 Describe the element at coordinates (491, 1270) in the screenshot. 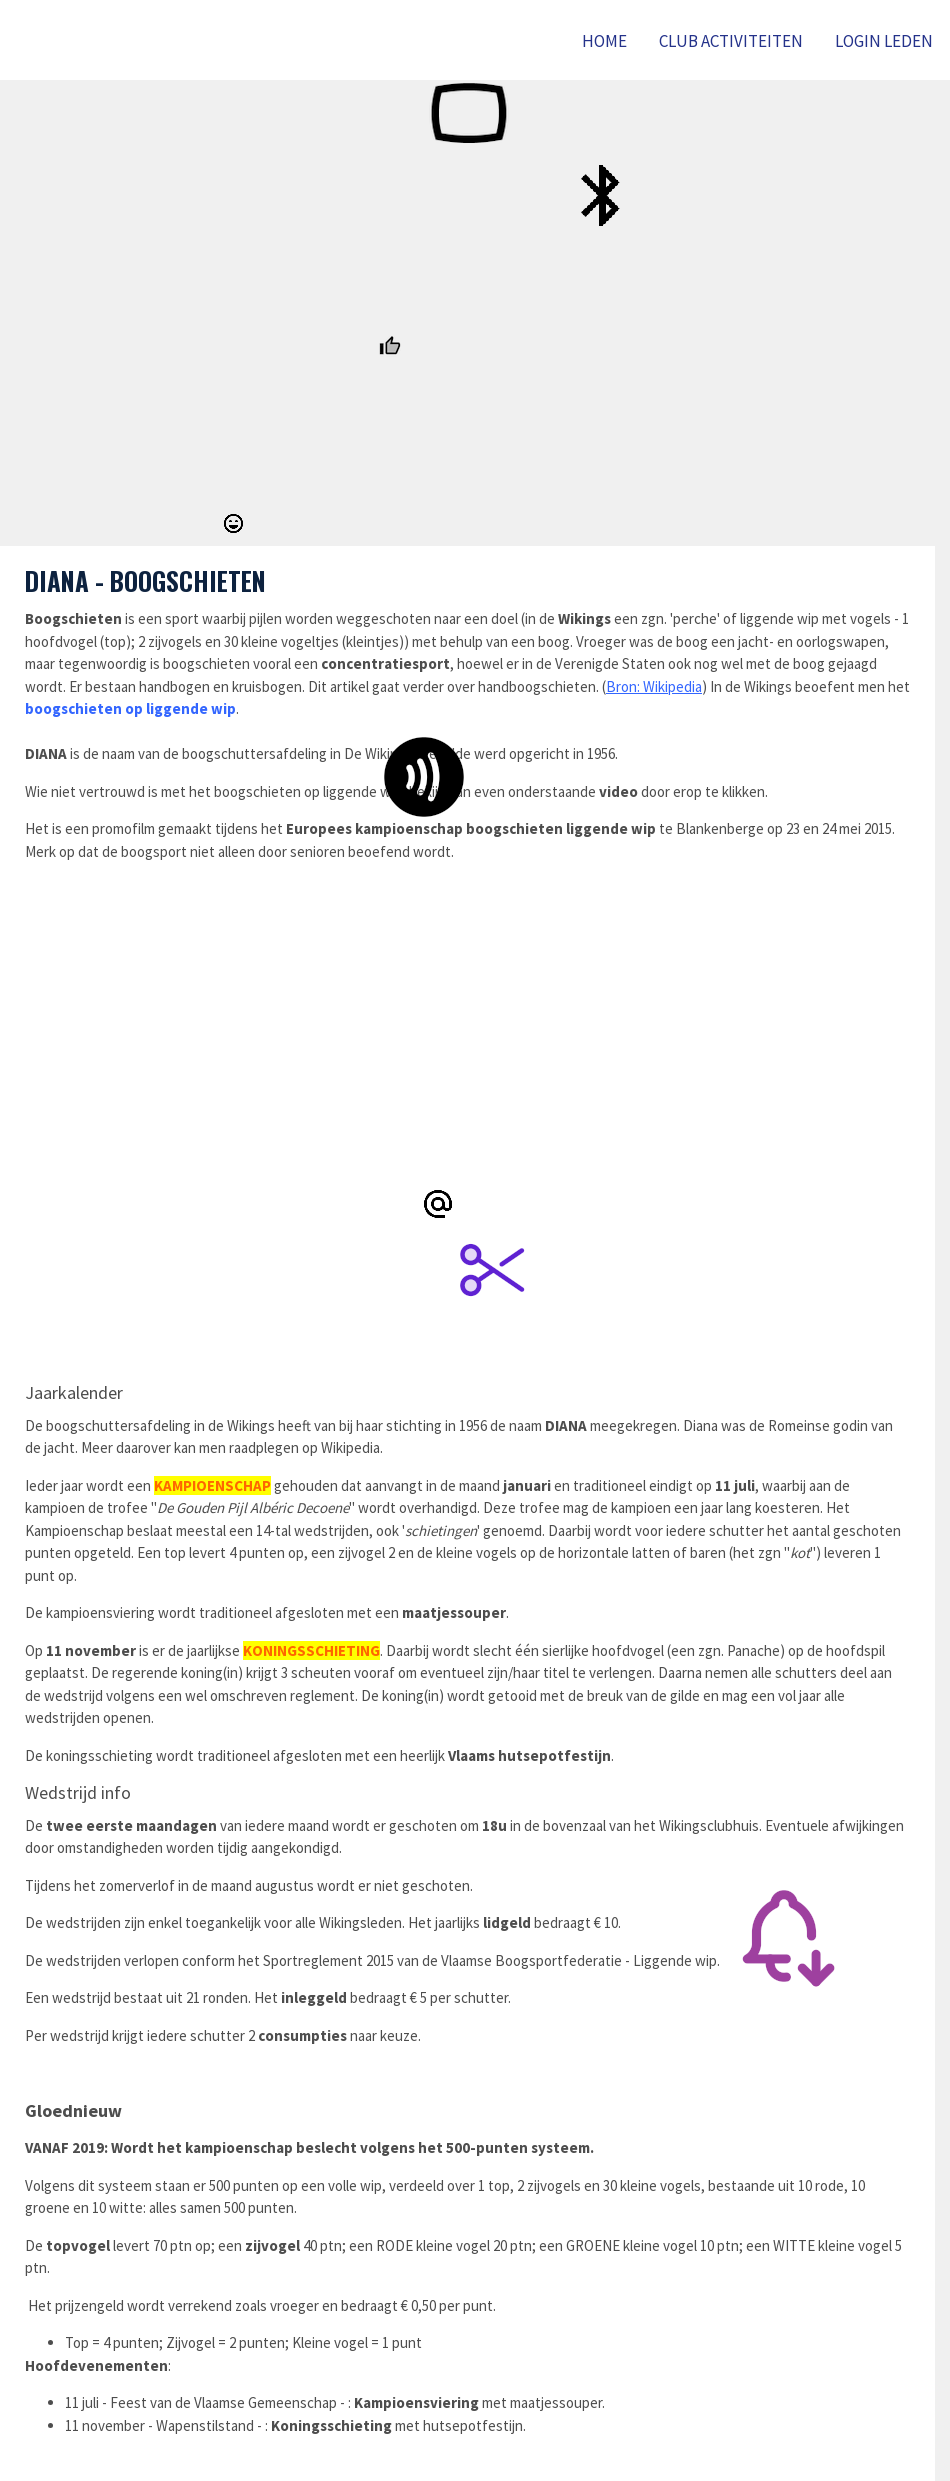

I see `cut selected content` at that location.